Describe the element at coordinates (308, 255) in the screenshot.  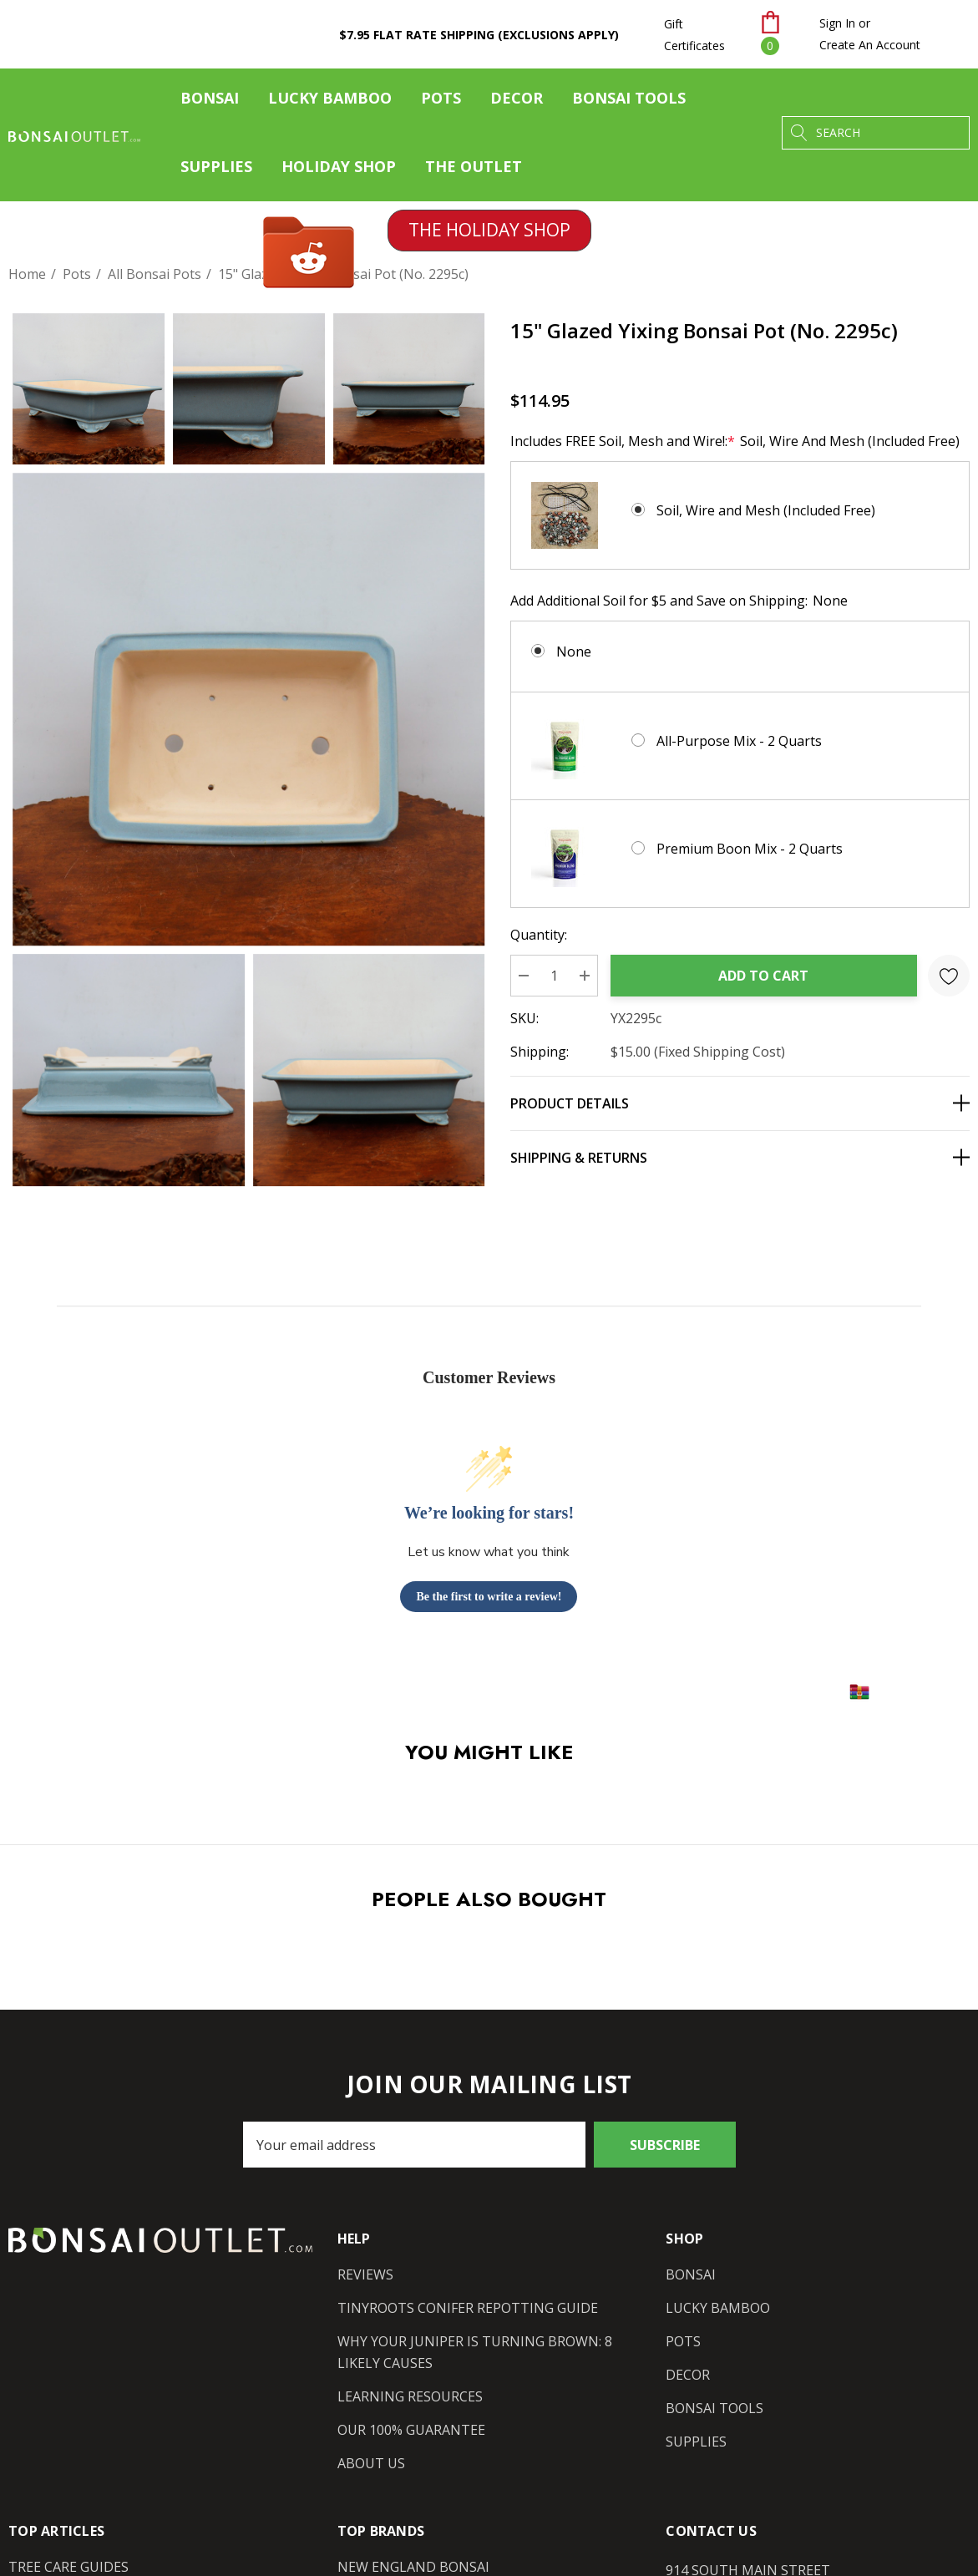
I see `folder containing saved reddit content` at that location.